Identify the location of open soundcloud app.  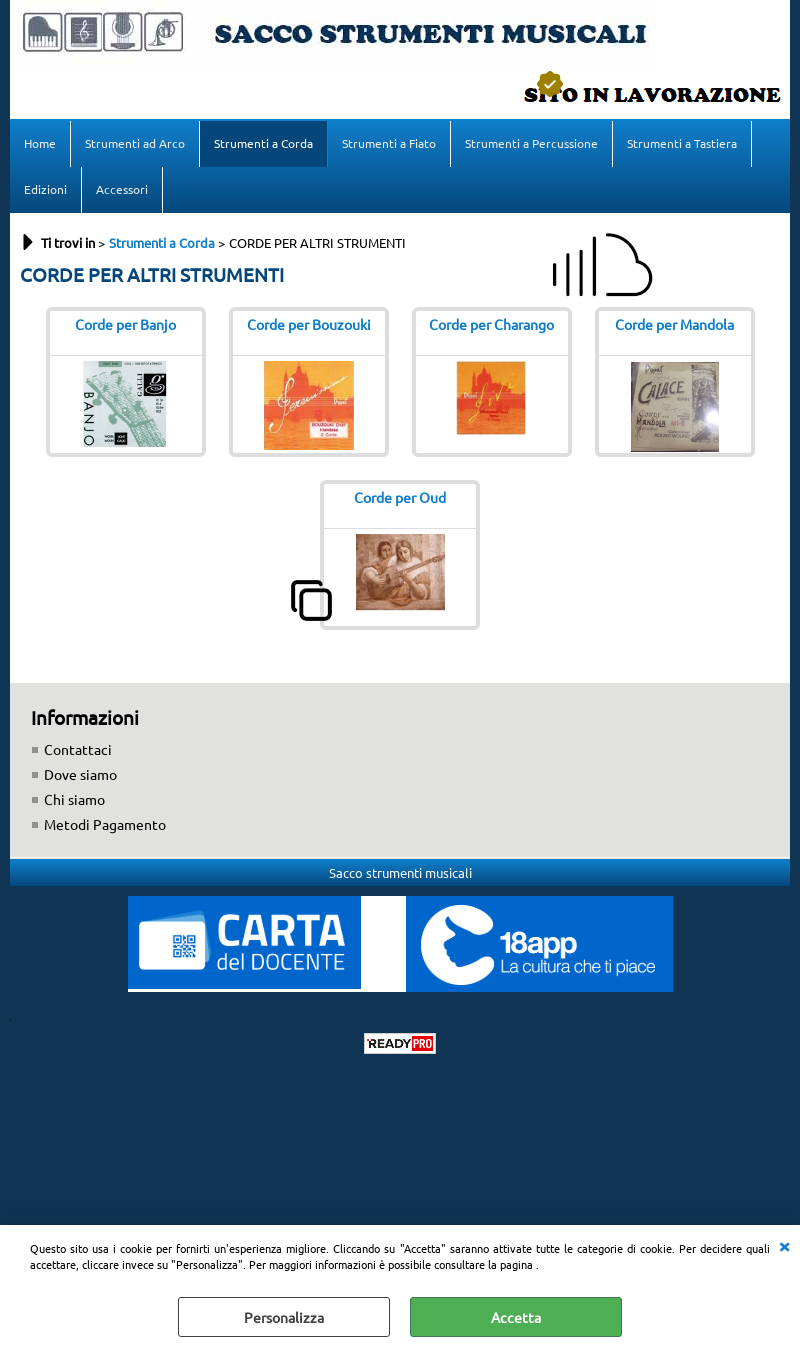
(601, 268).